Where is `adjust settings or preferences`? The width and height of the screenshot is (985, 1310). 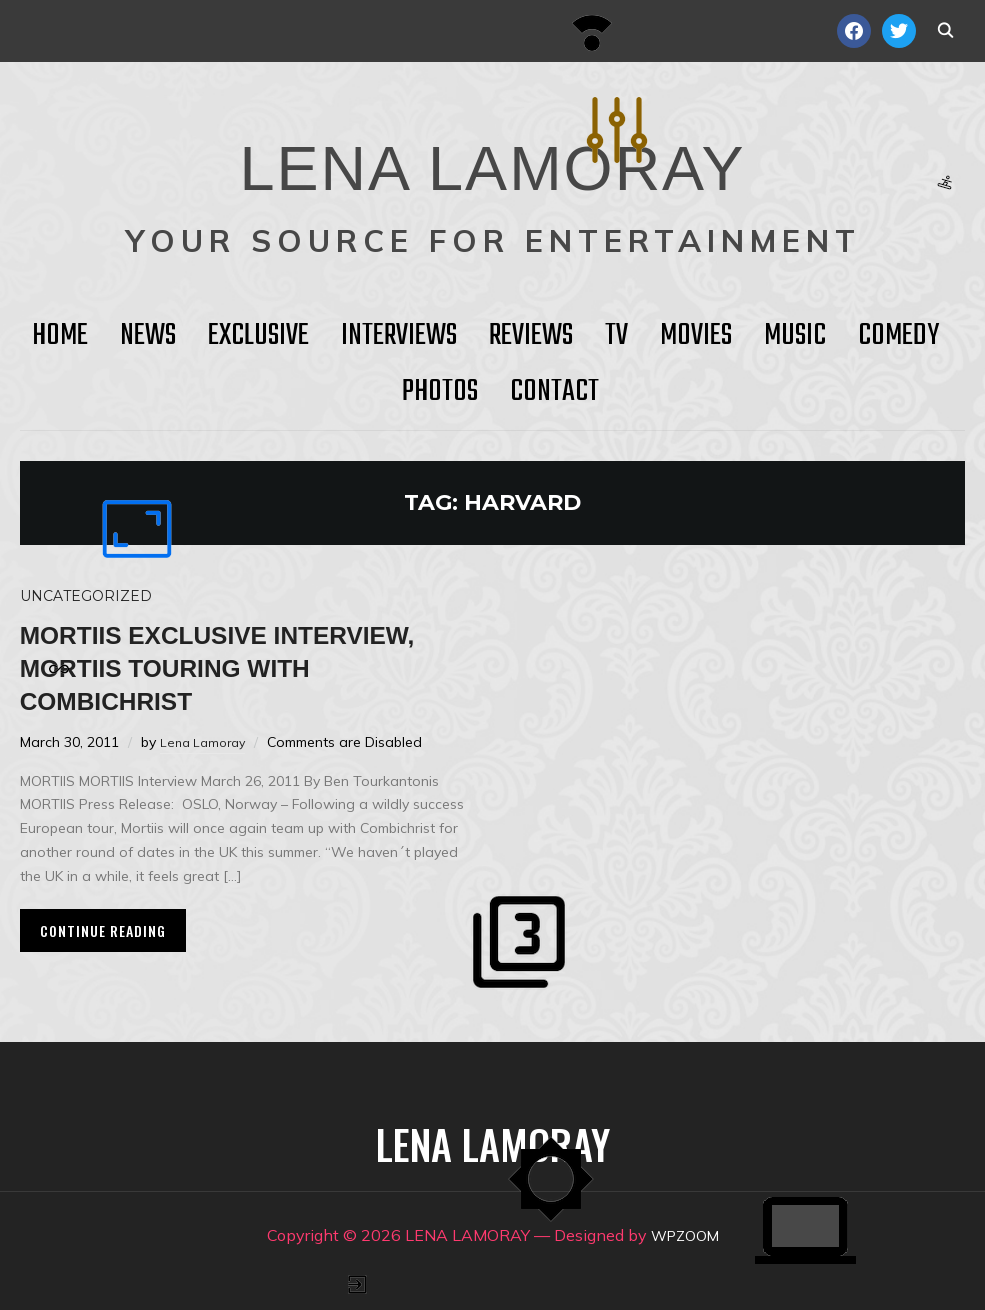 adjust settings or preferences is located at coordinates (617, 130).